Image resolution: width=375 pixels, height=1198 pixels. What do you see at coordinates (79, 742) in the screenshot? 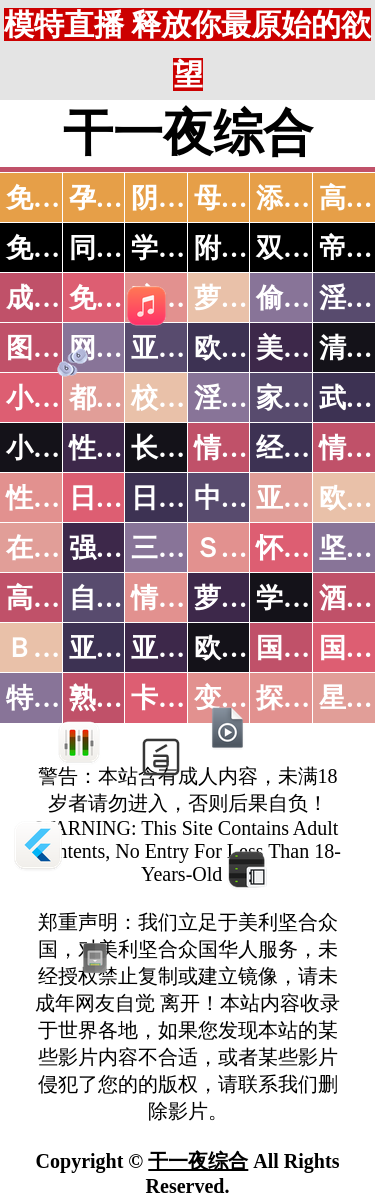
I see `open mudita24 audio mixer application` at bounding box center [79, 742].